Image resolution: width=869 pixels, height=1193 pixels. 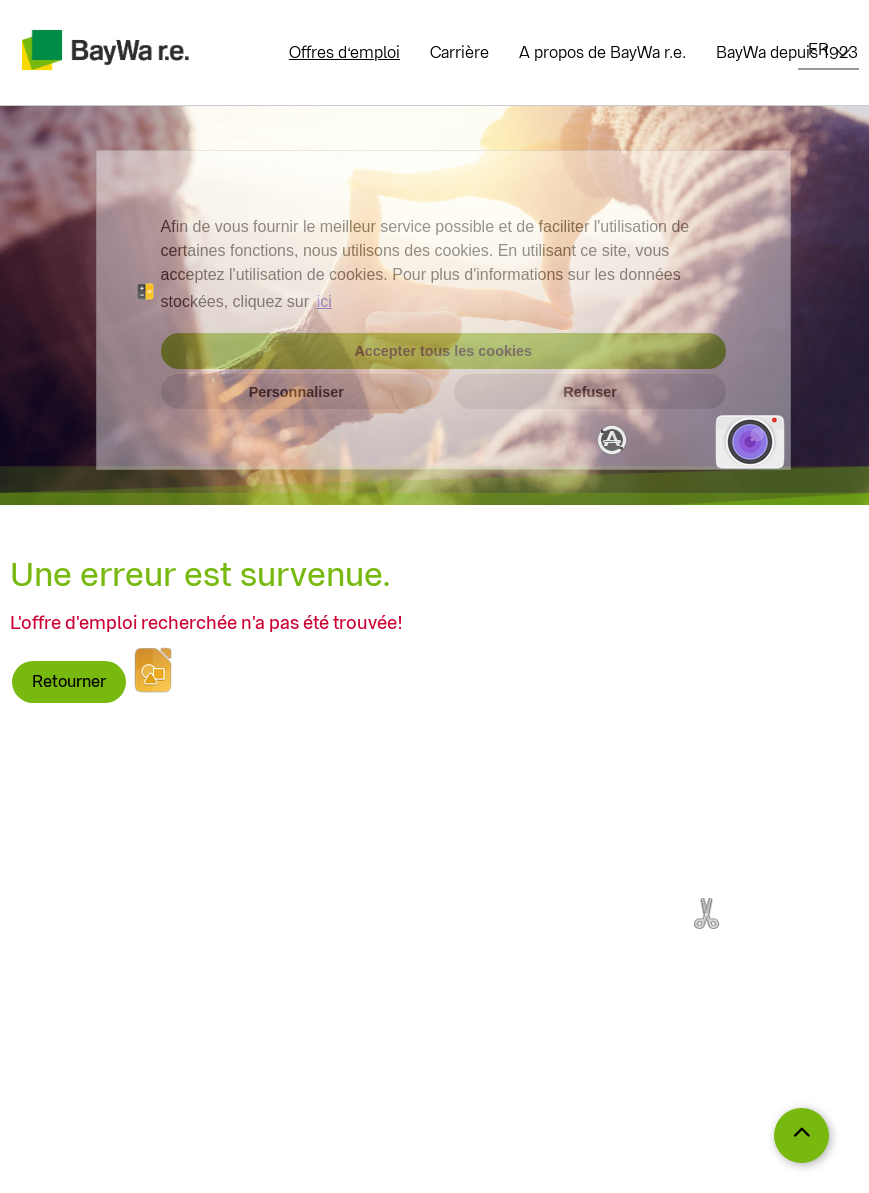 I want to click on open the camera app, so click(x=750, y=442).